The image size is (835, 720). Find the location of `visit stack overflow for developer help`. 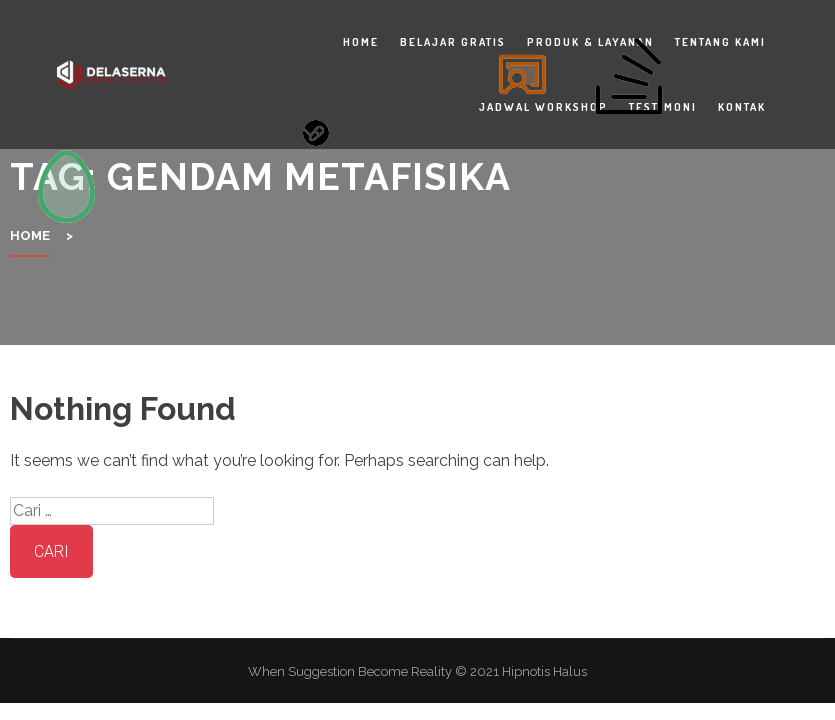

visit stack overflow for developer help is located at coordinates (629, 78).